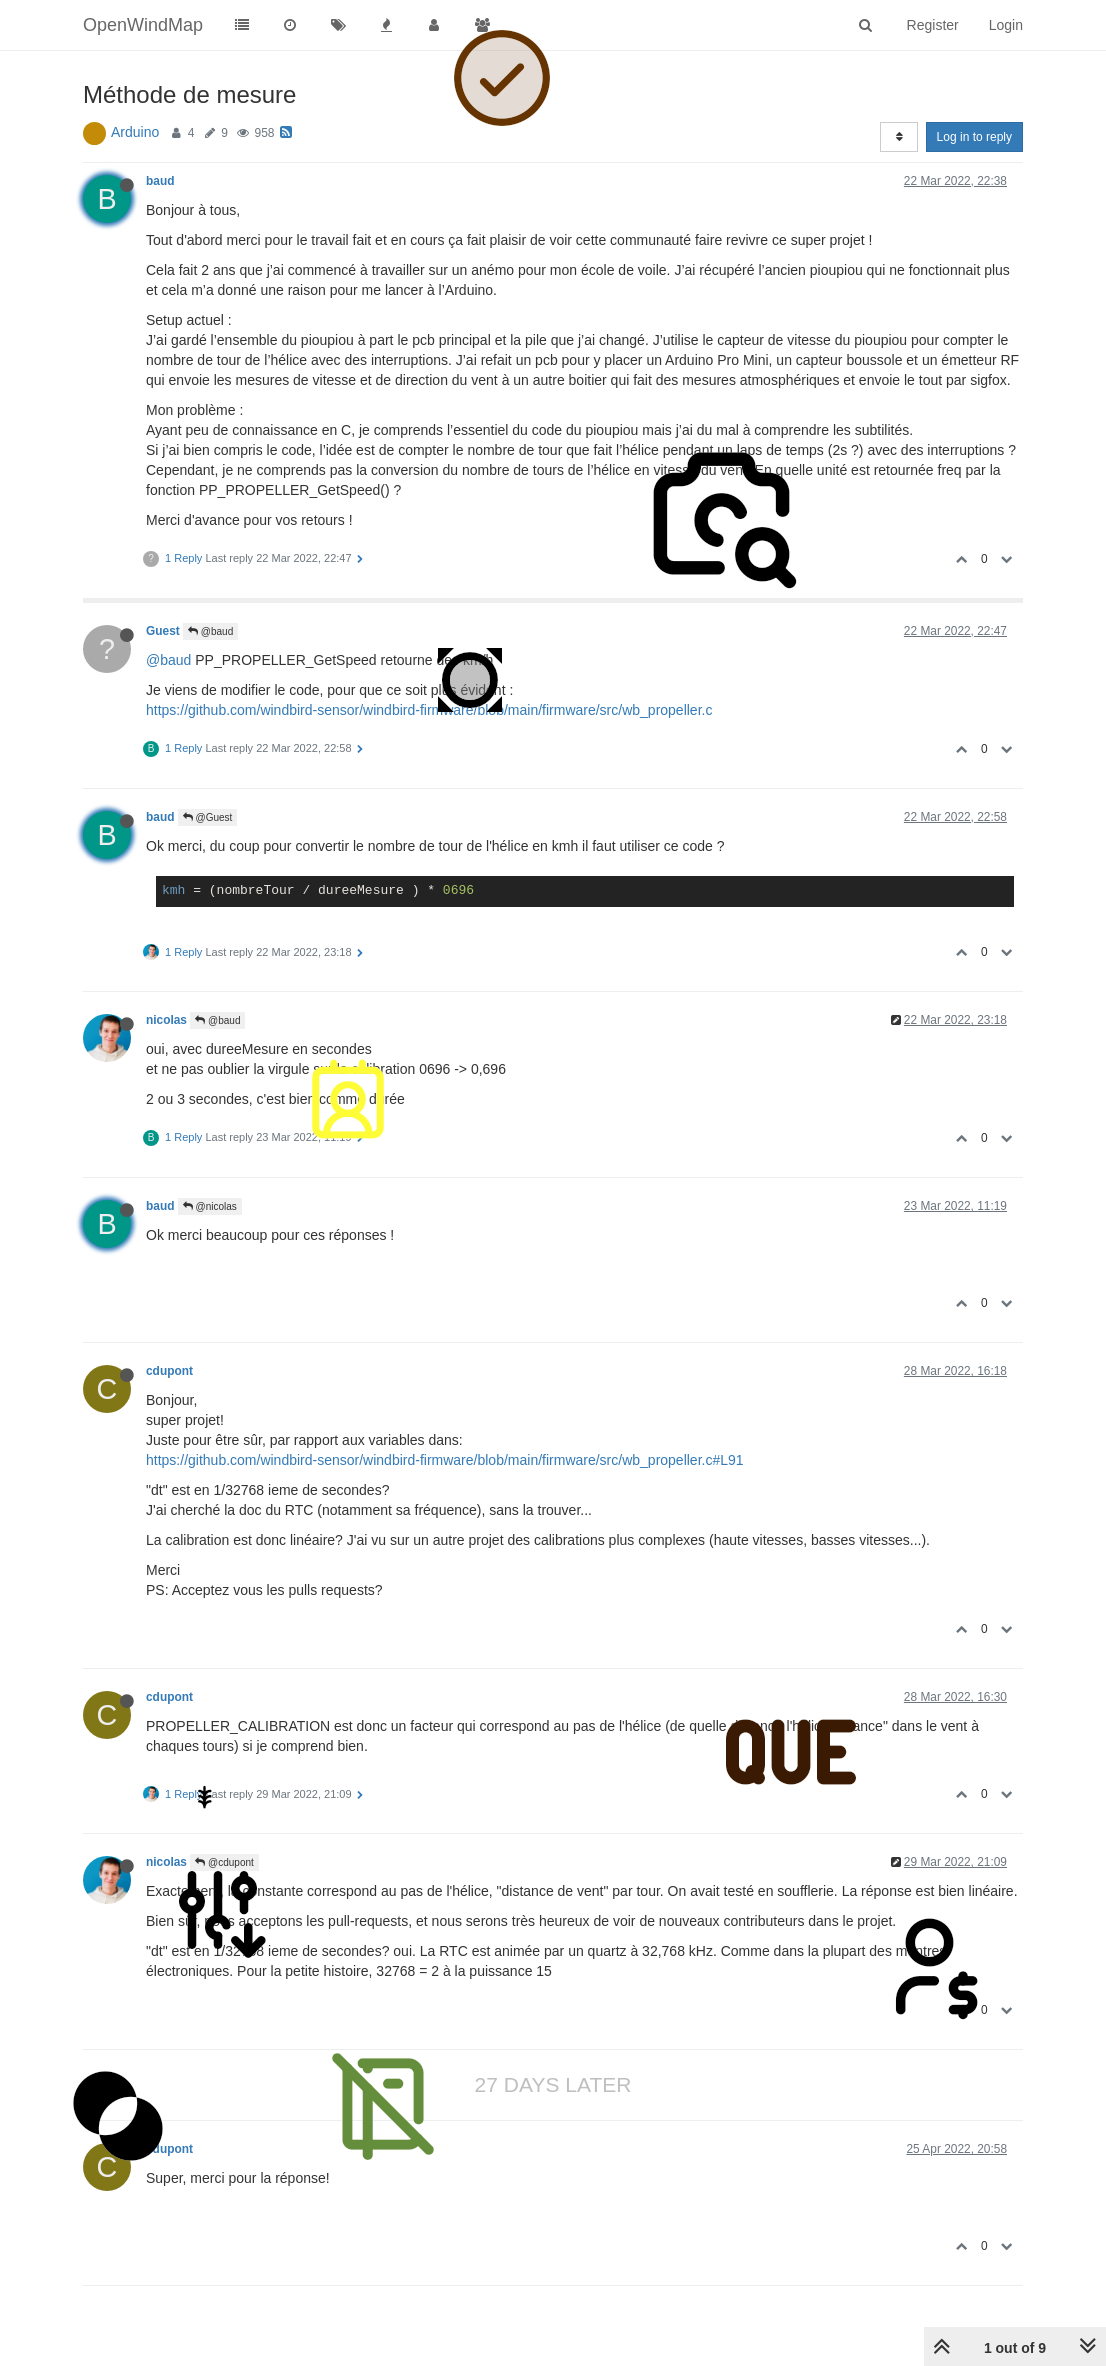 Image resolution: width=1106 pixels, height=2366 pixels. Describe the element at coordinates (721, 513) in the screenshot. I see `search photos or images` at that location.